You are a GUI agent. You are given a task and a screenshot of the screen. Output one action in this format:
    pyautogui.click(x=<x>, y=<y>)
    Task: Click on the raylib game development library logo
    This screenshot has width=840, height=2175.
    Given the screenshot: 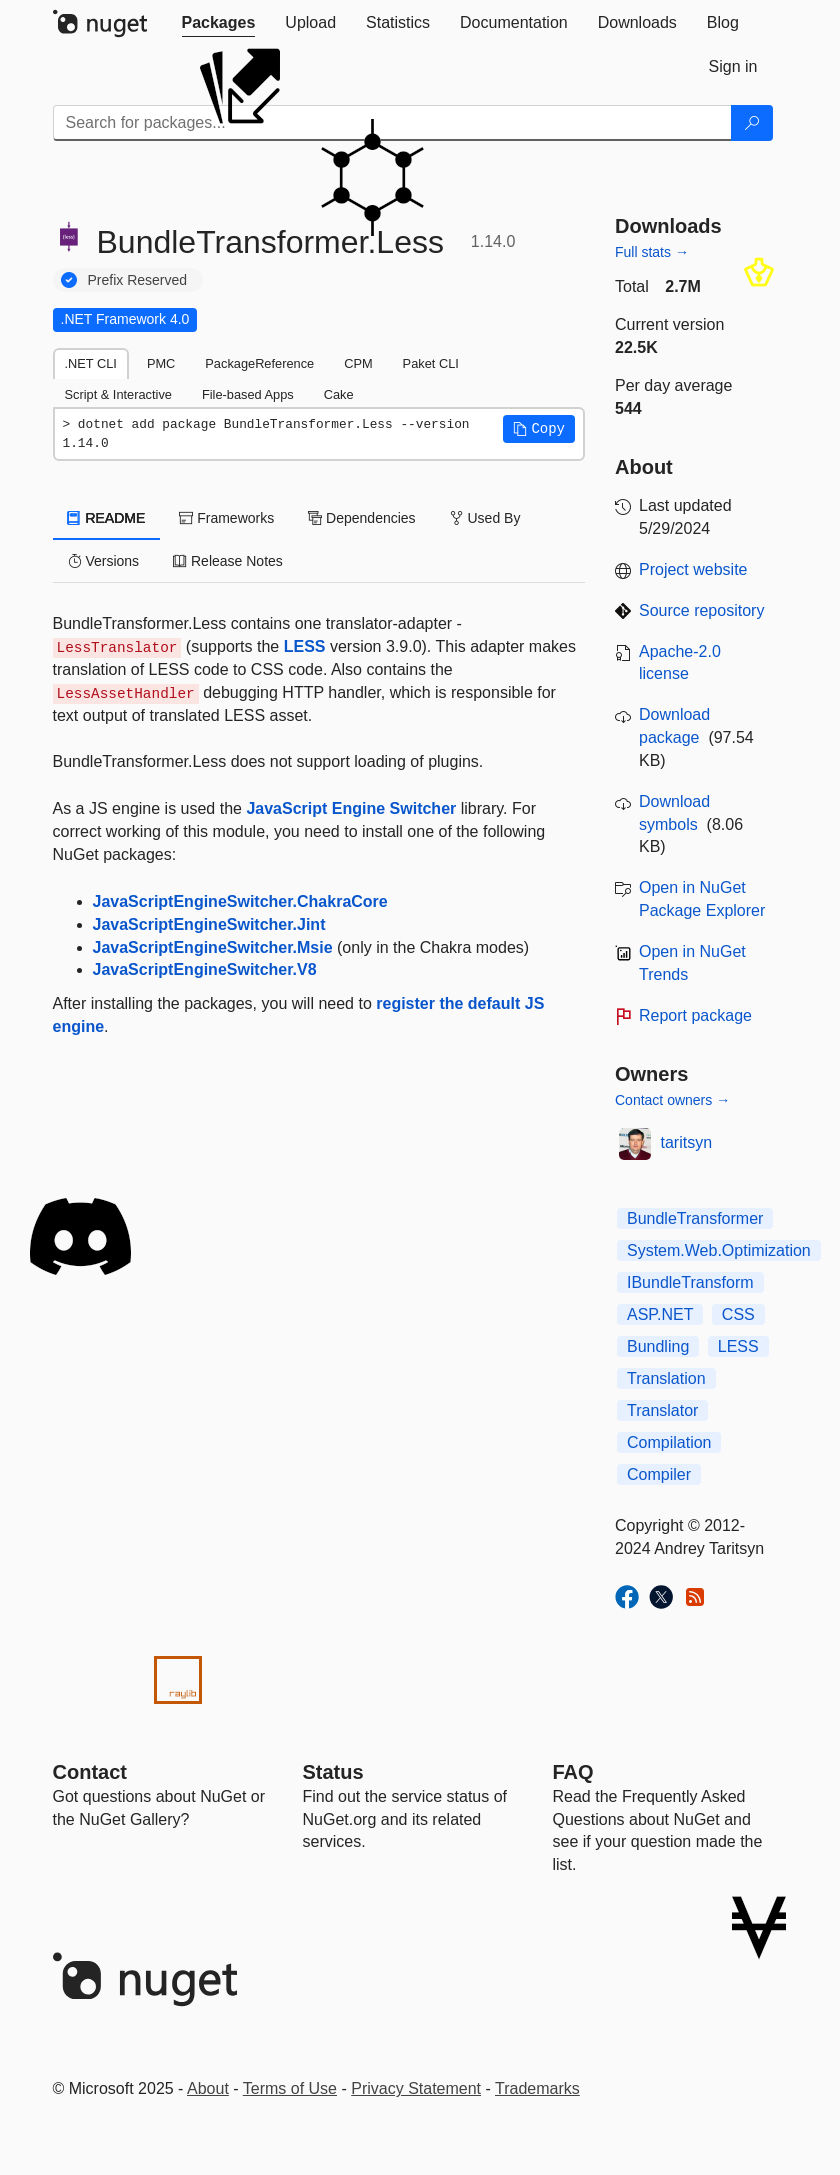 What is the action you would take?
    pyautogui.click(x=178, y=1680)
    